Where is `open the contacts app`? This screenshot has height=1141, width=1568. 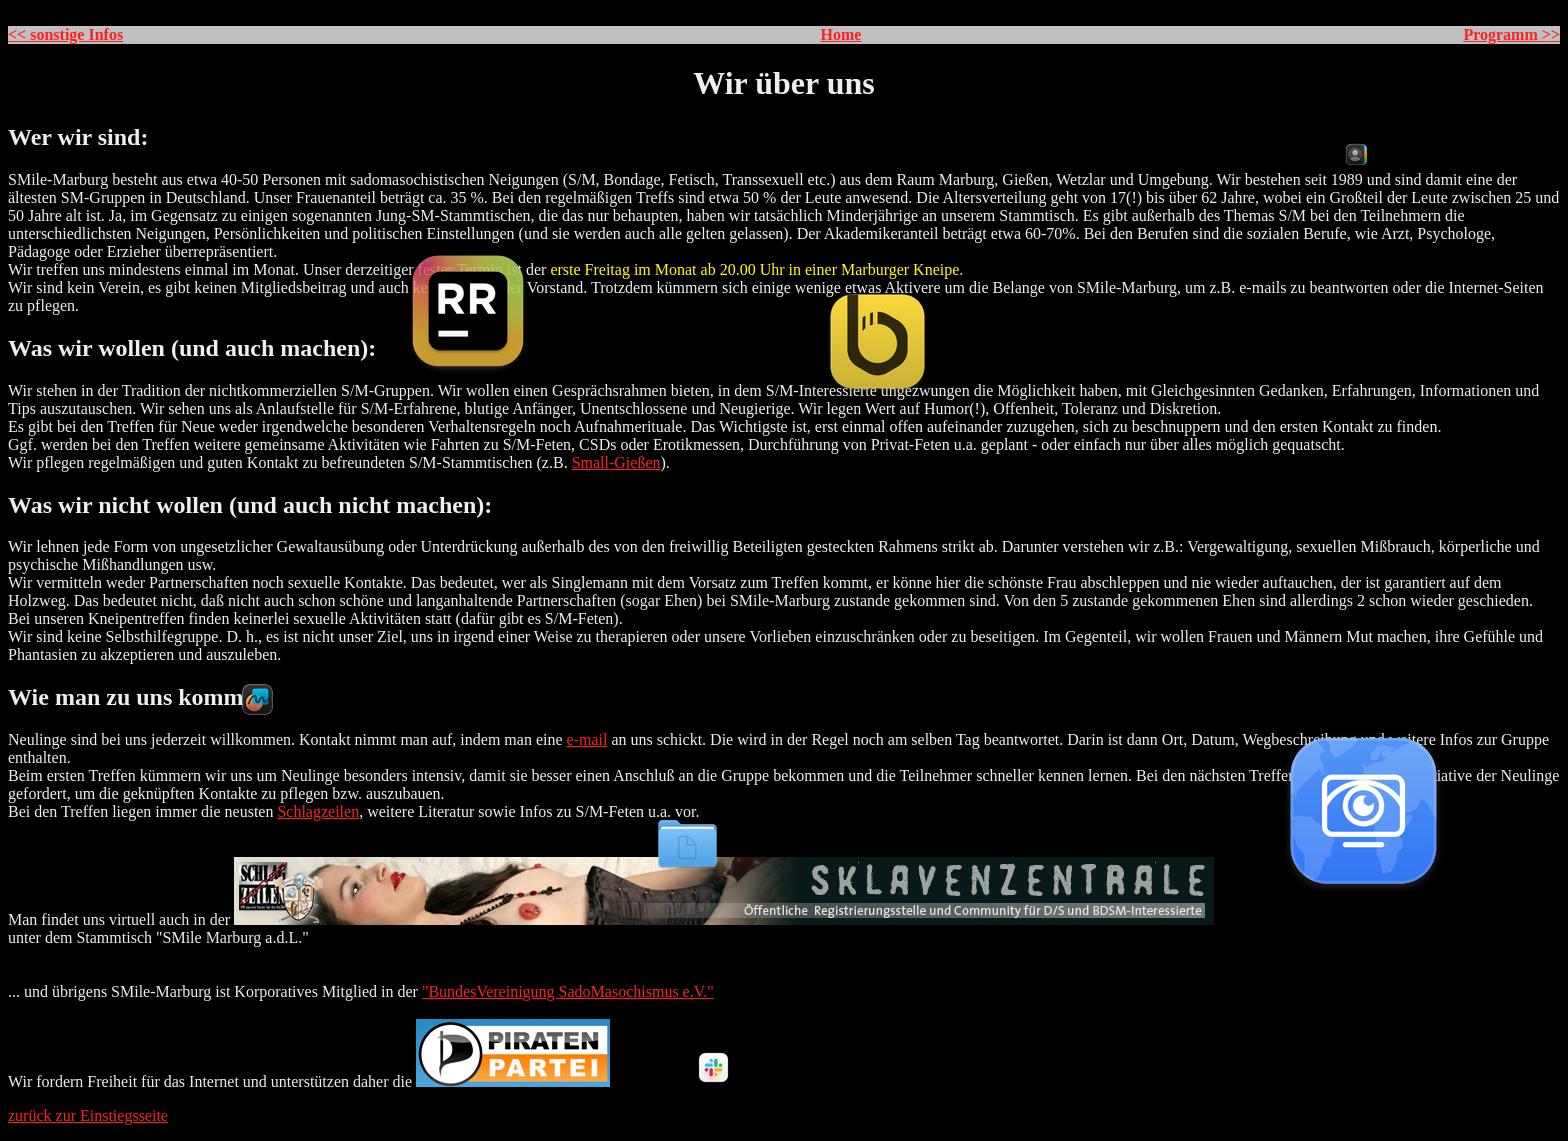 open the contacts app is located at coordinates (1356, 154).